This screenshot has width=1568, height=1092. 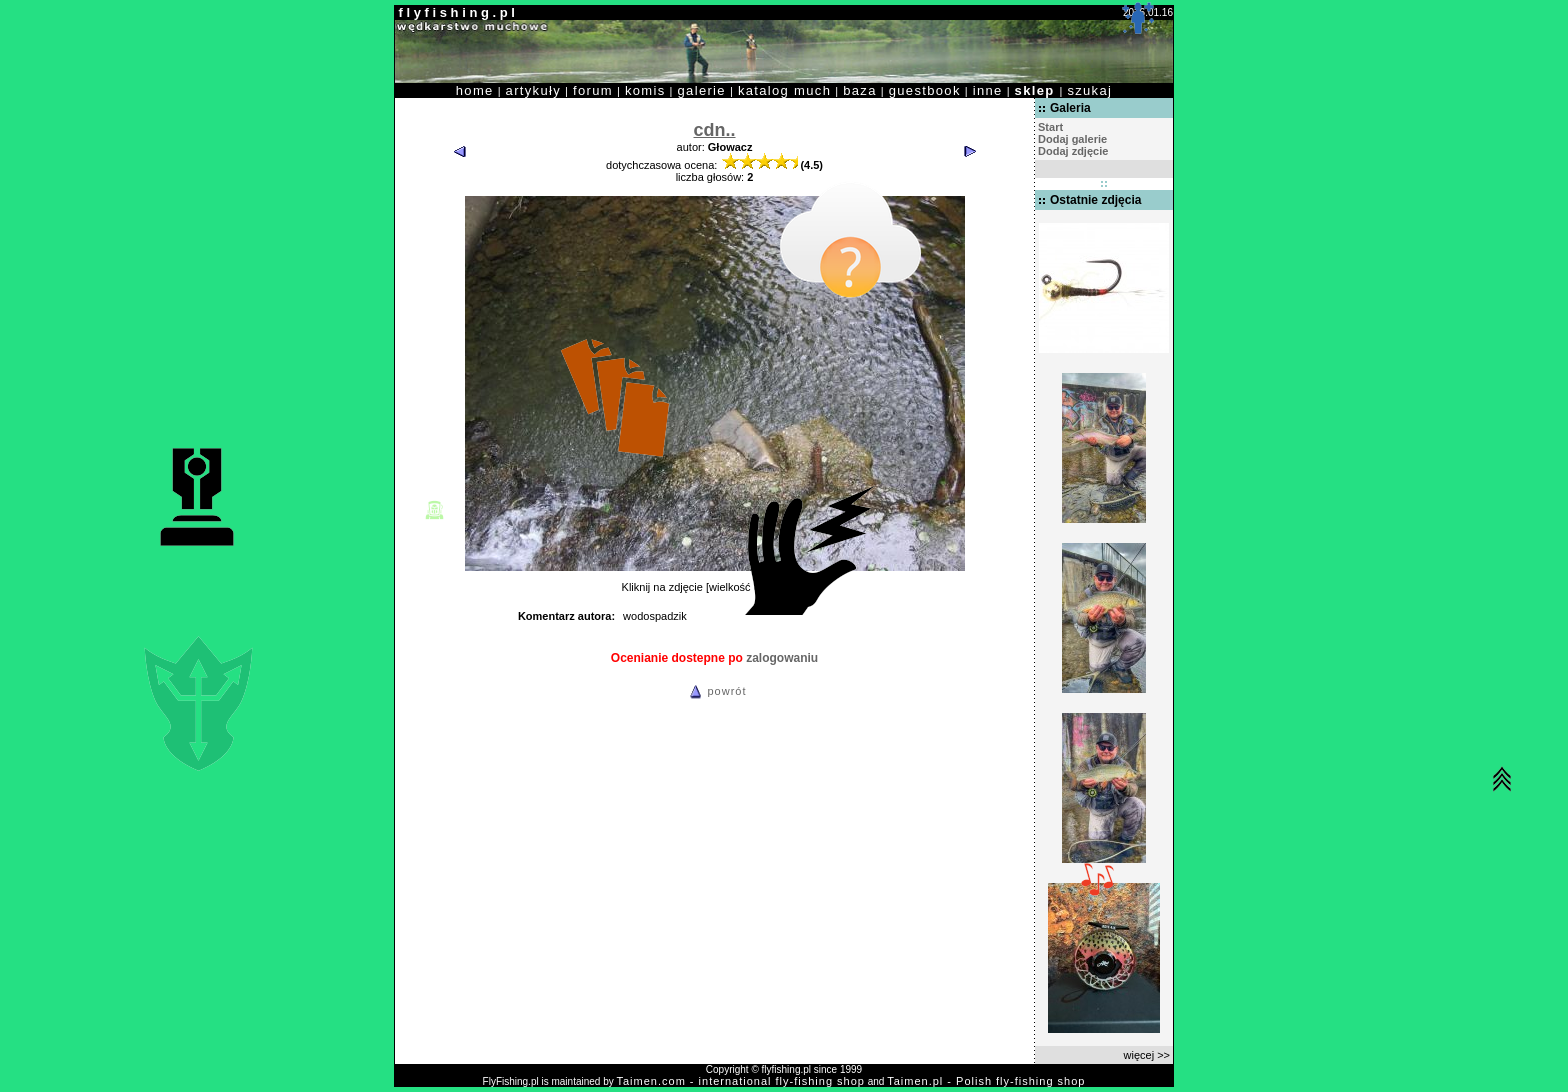 What do you see at coordinates (1097, 879) in the screenshot?
I see `access music or audio player` at bounding box center [1097, 879].